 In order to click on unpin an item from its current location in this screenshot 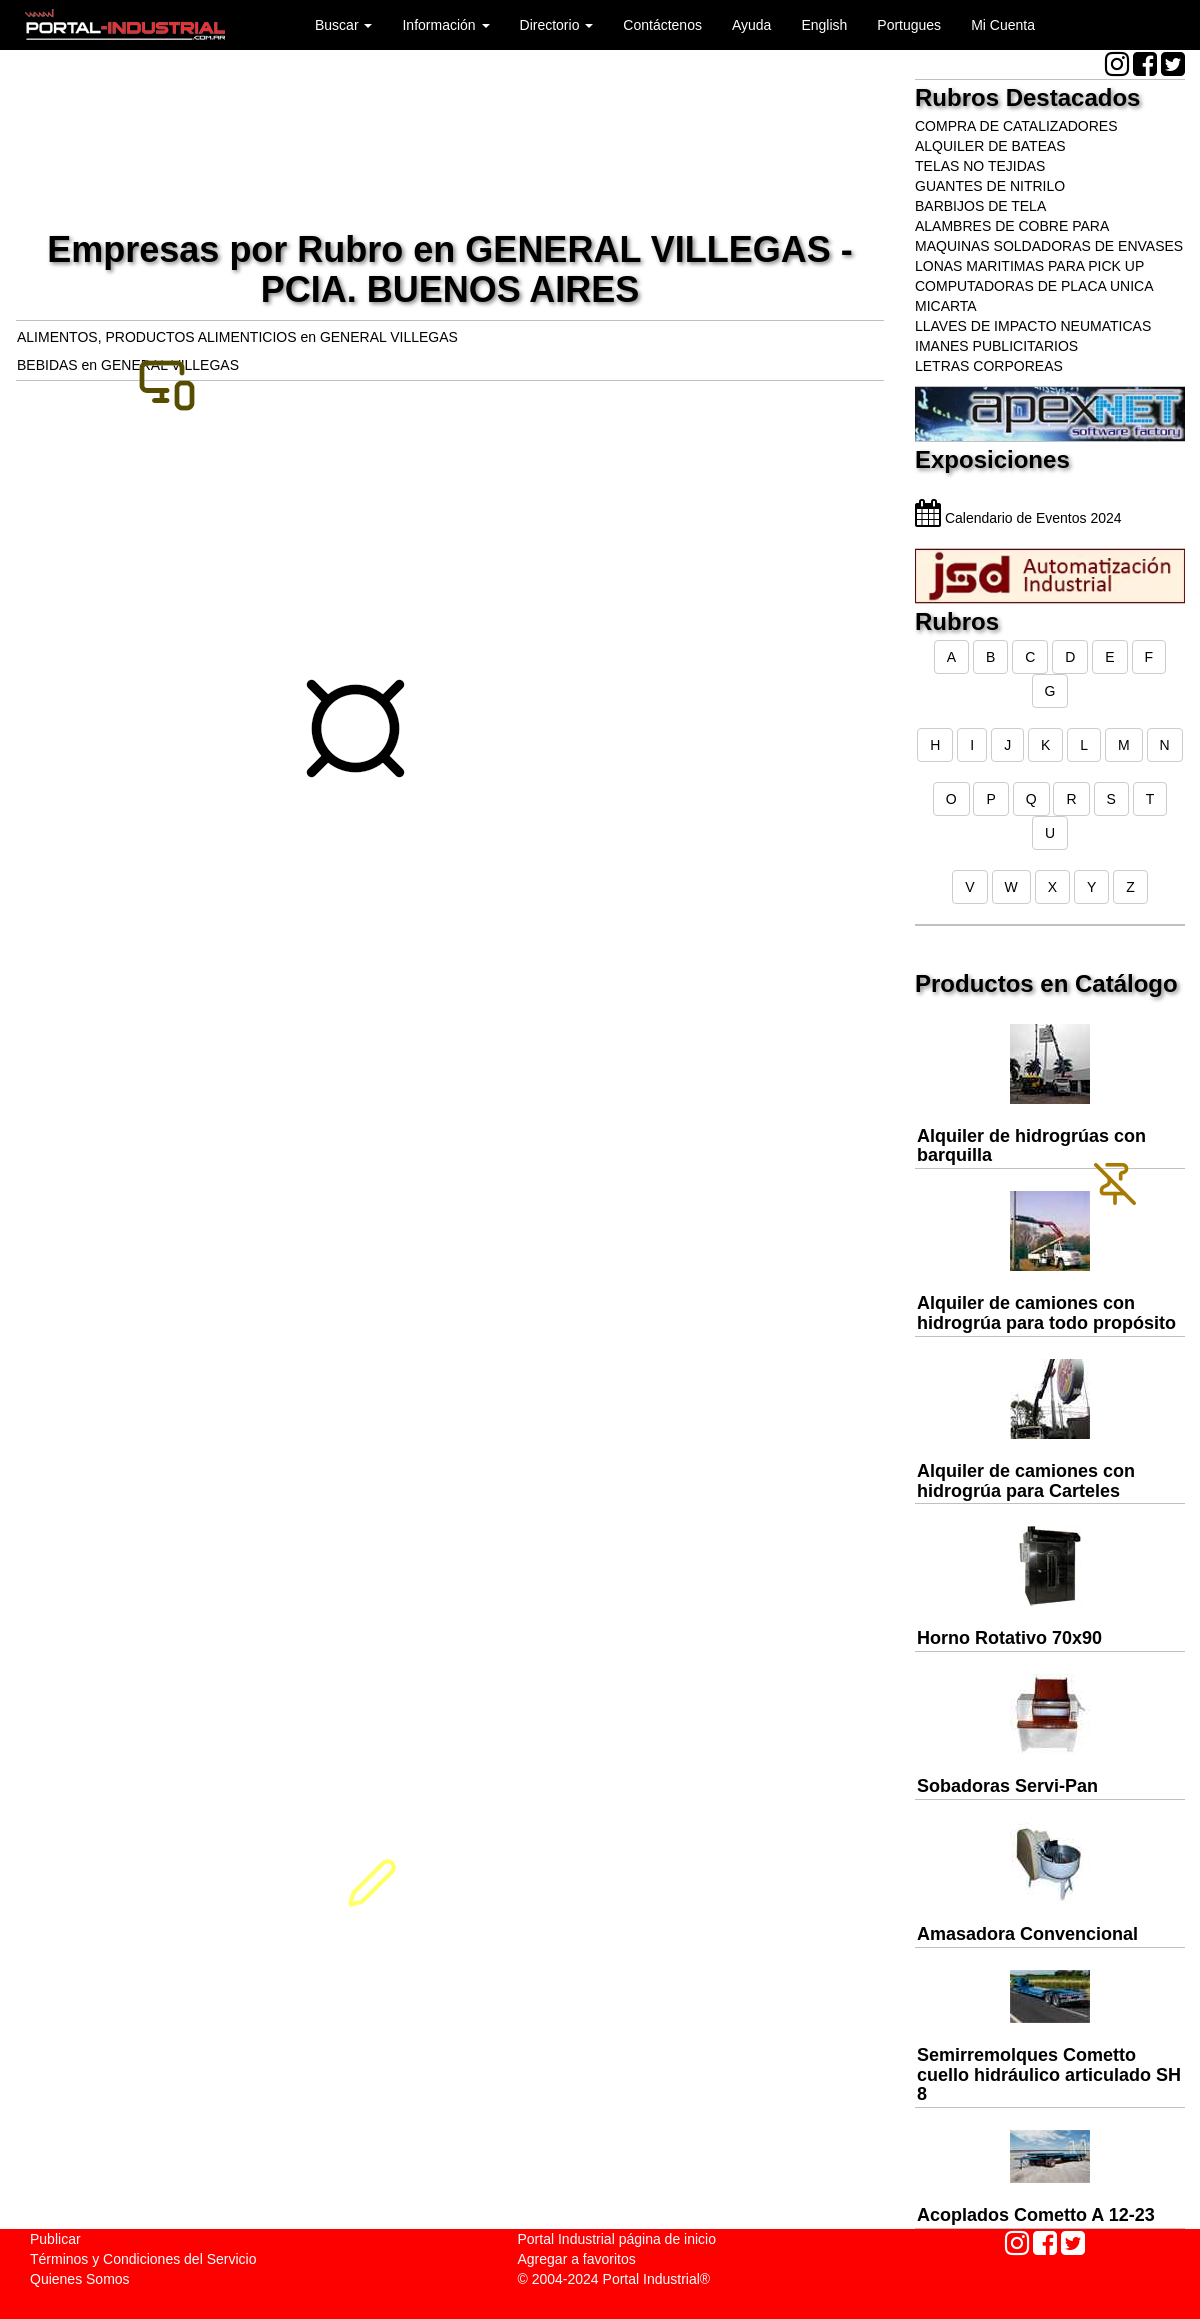, I will do `click(1115, 1184)`.